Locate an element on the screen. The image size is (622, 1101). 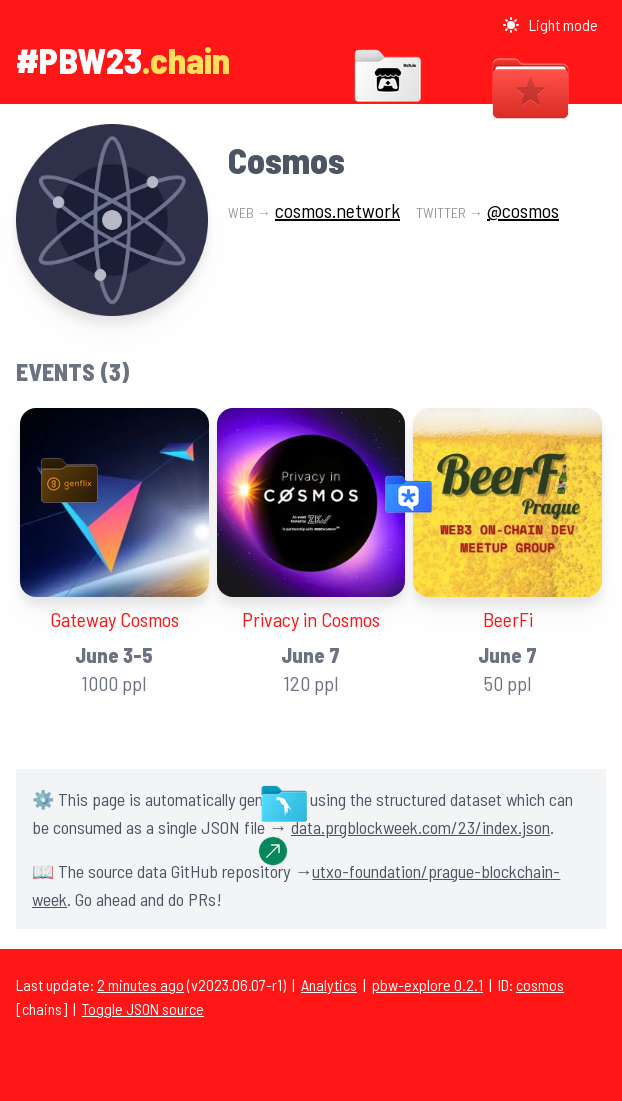
open genflix media folder is located at coordinates (69, 482).